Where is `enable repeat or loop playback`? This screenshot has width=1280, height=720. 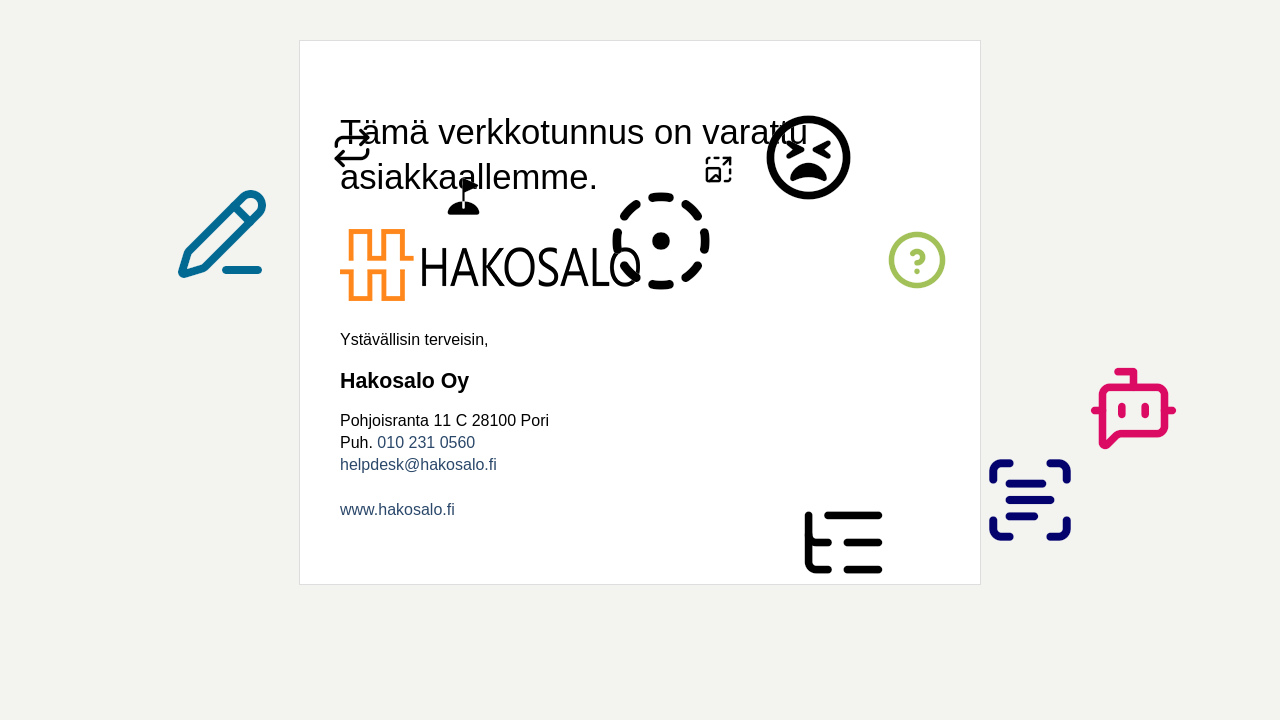 enable repeat or loop playback is located at coordinates (352, 148).